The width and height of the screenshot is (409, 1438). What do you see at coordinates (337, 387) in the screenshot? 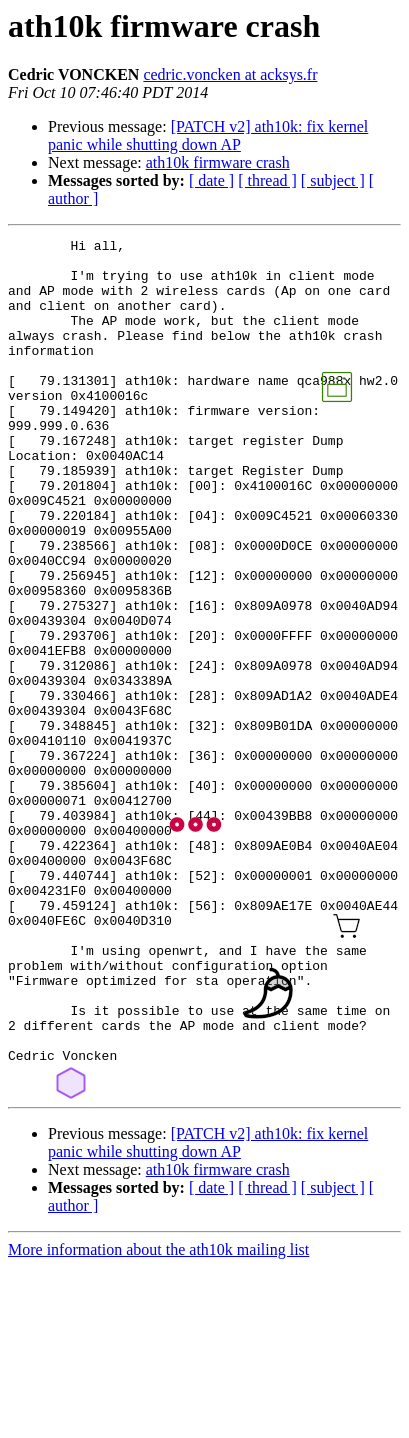
I see `access oven or cooking appliance controls` at bounding box center [337, 387].